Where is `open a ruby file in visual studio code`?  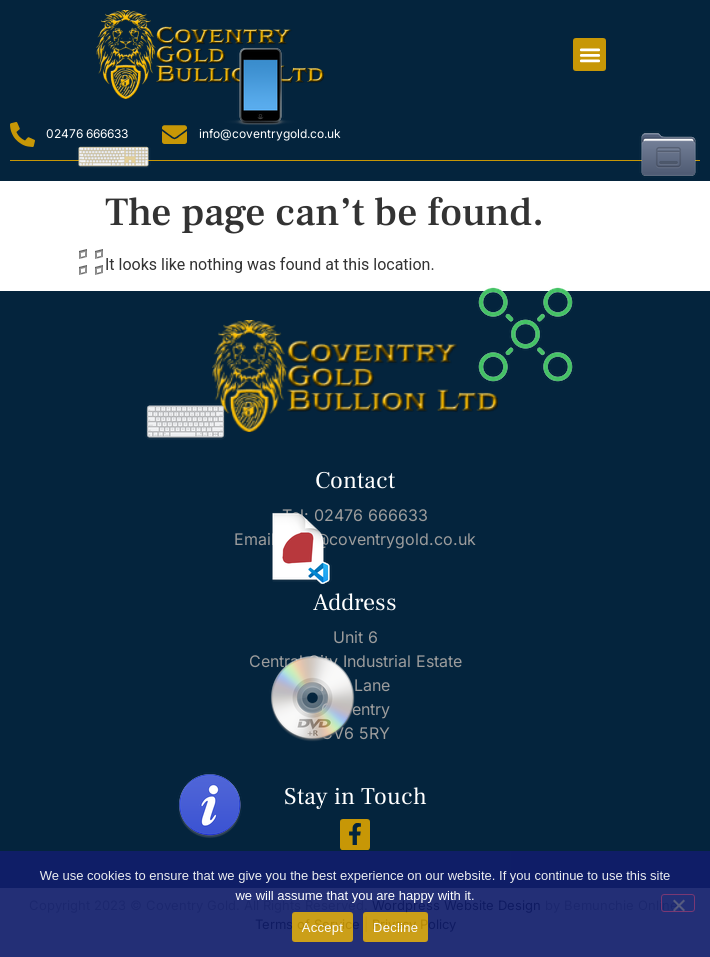 open a ruby file in visual studio code is located at coordinates (298, 548).